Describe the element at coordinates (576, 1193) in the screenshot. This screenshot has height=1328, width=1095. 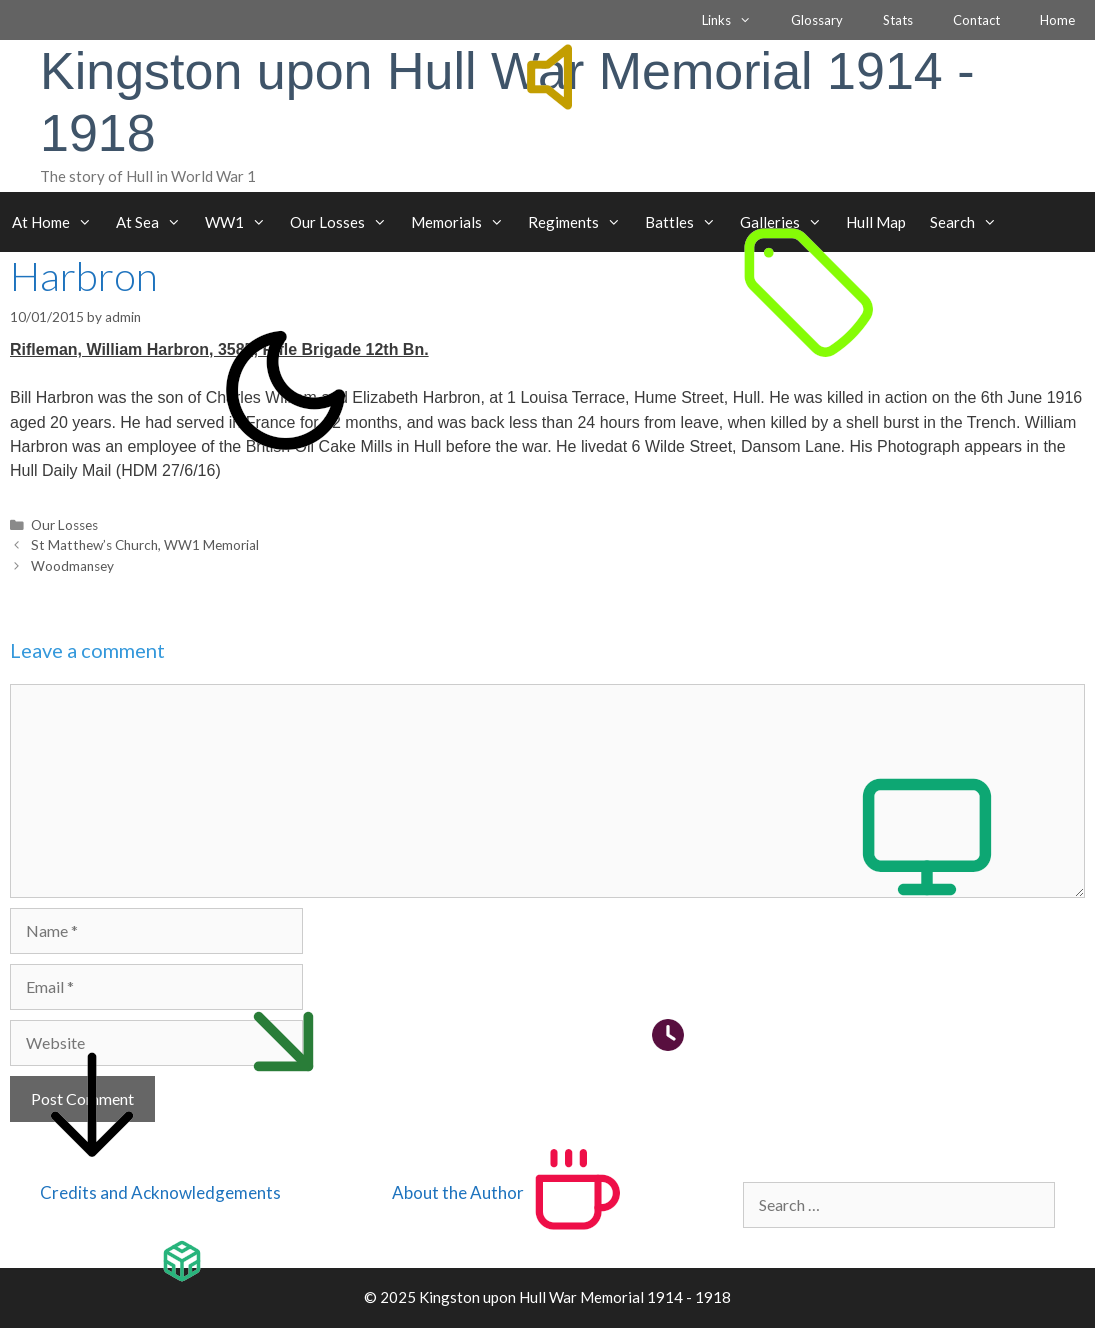
I see `find nearby coffee shops or cafes` at that location.